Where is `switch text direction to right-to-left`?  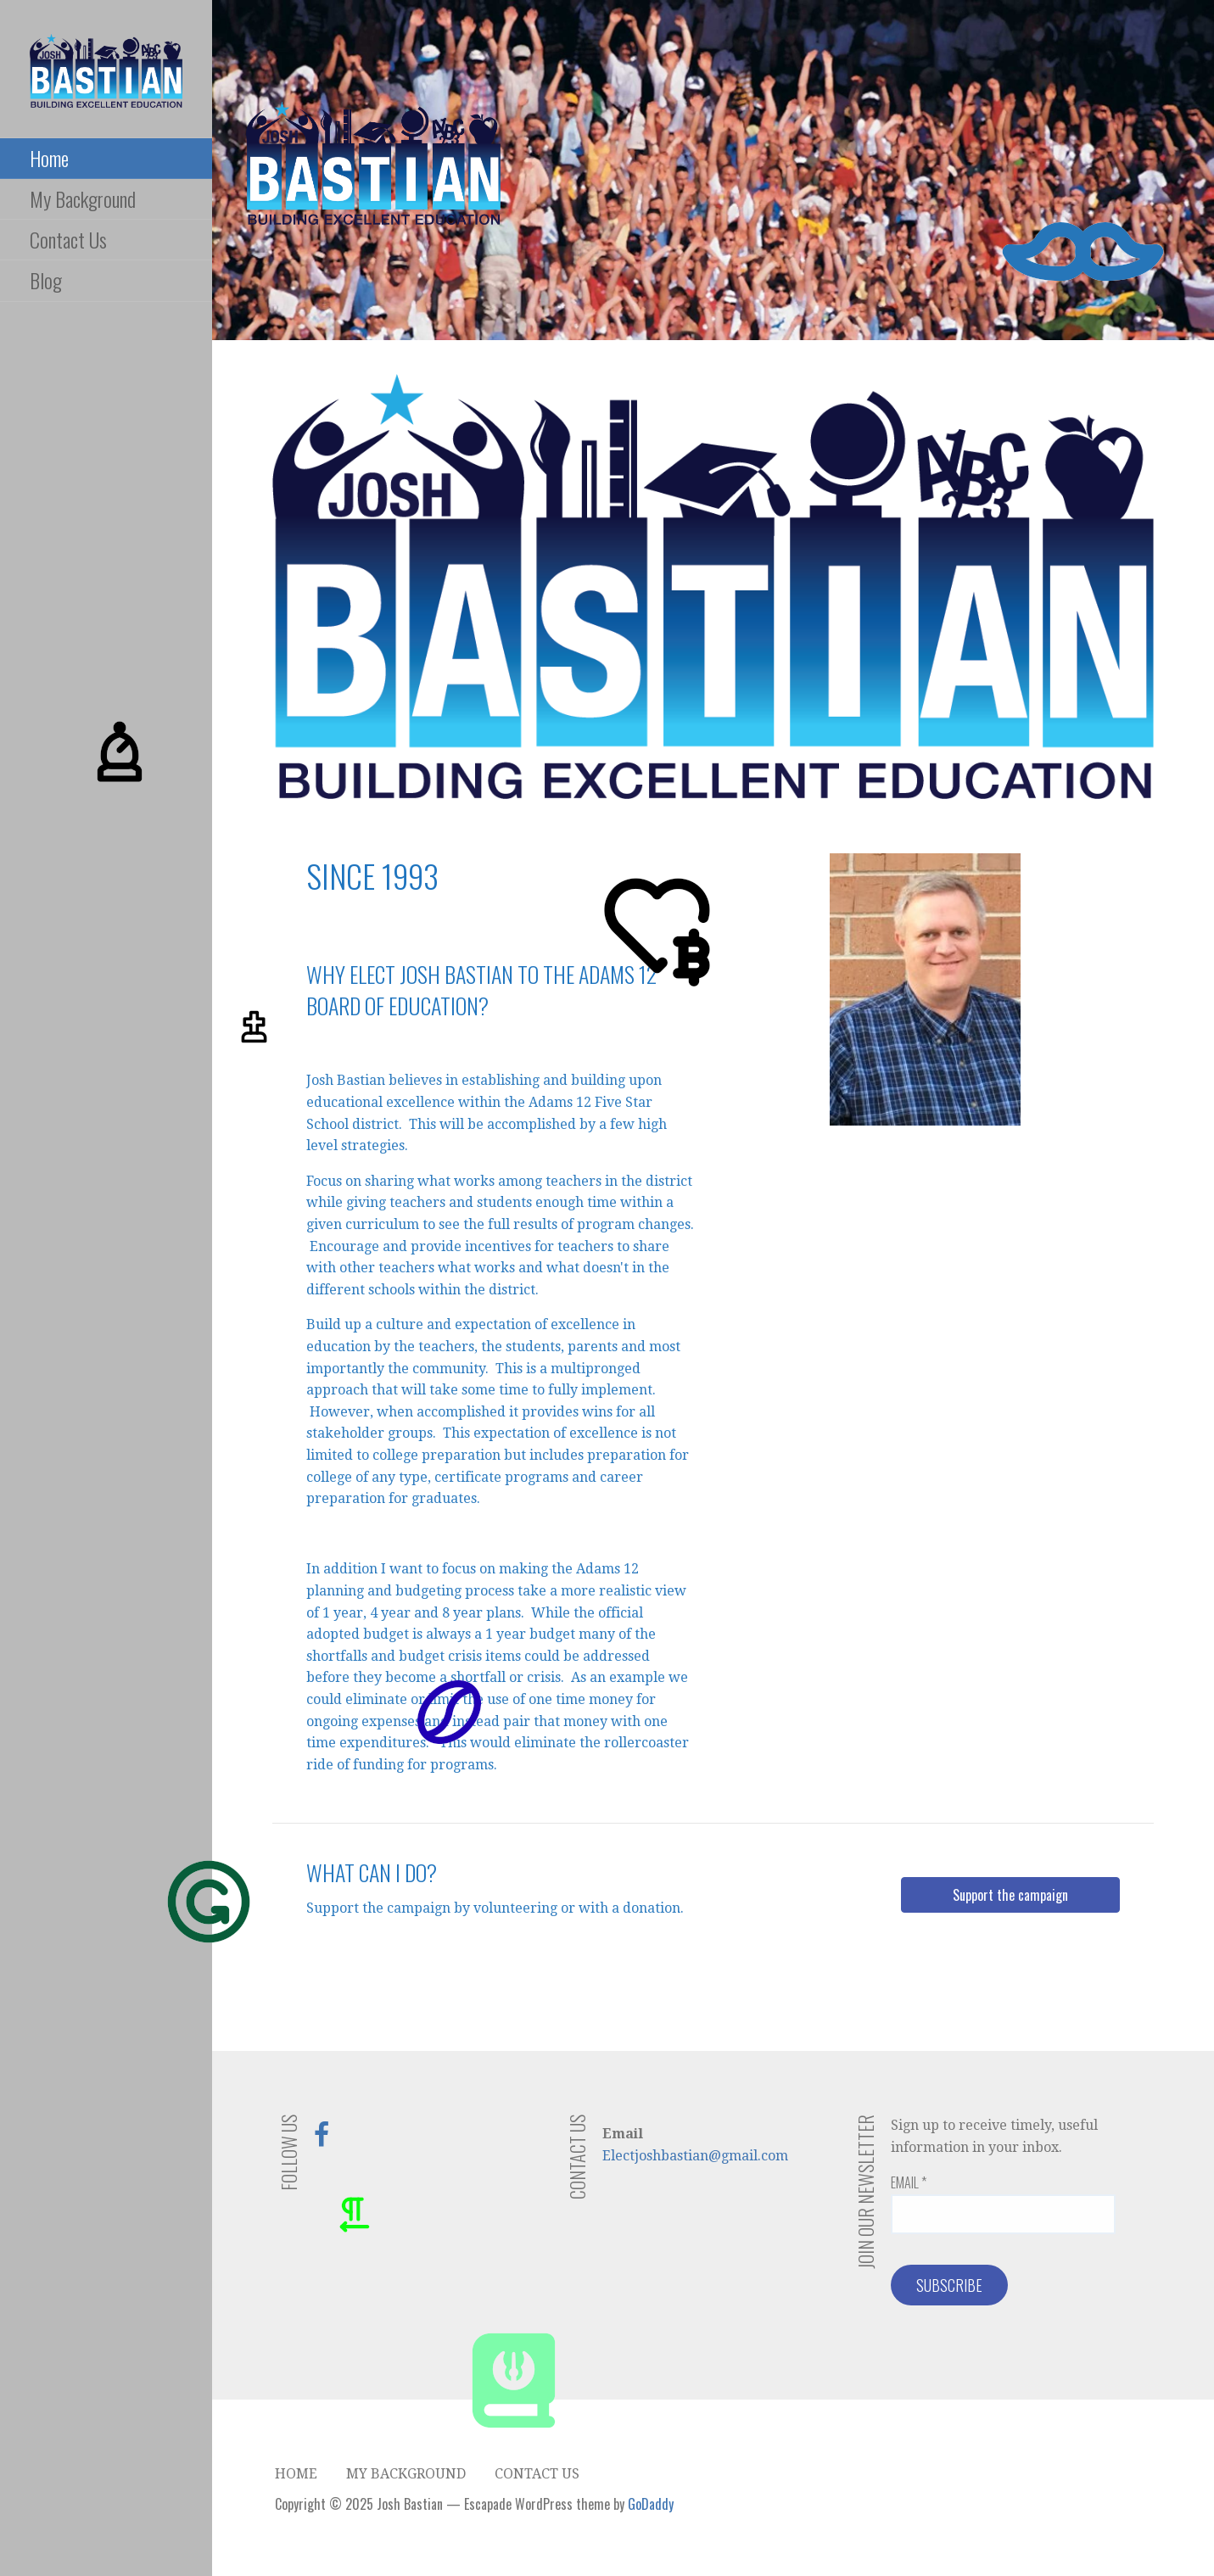 switch text direction to right-to-left is located at coordinates (355, 2214).